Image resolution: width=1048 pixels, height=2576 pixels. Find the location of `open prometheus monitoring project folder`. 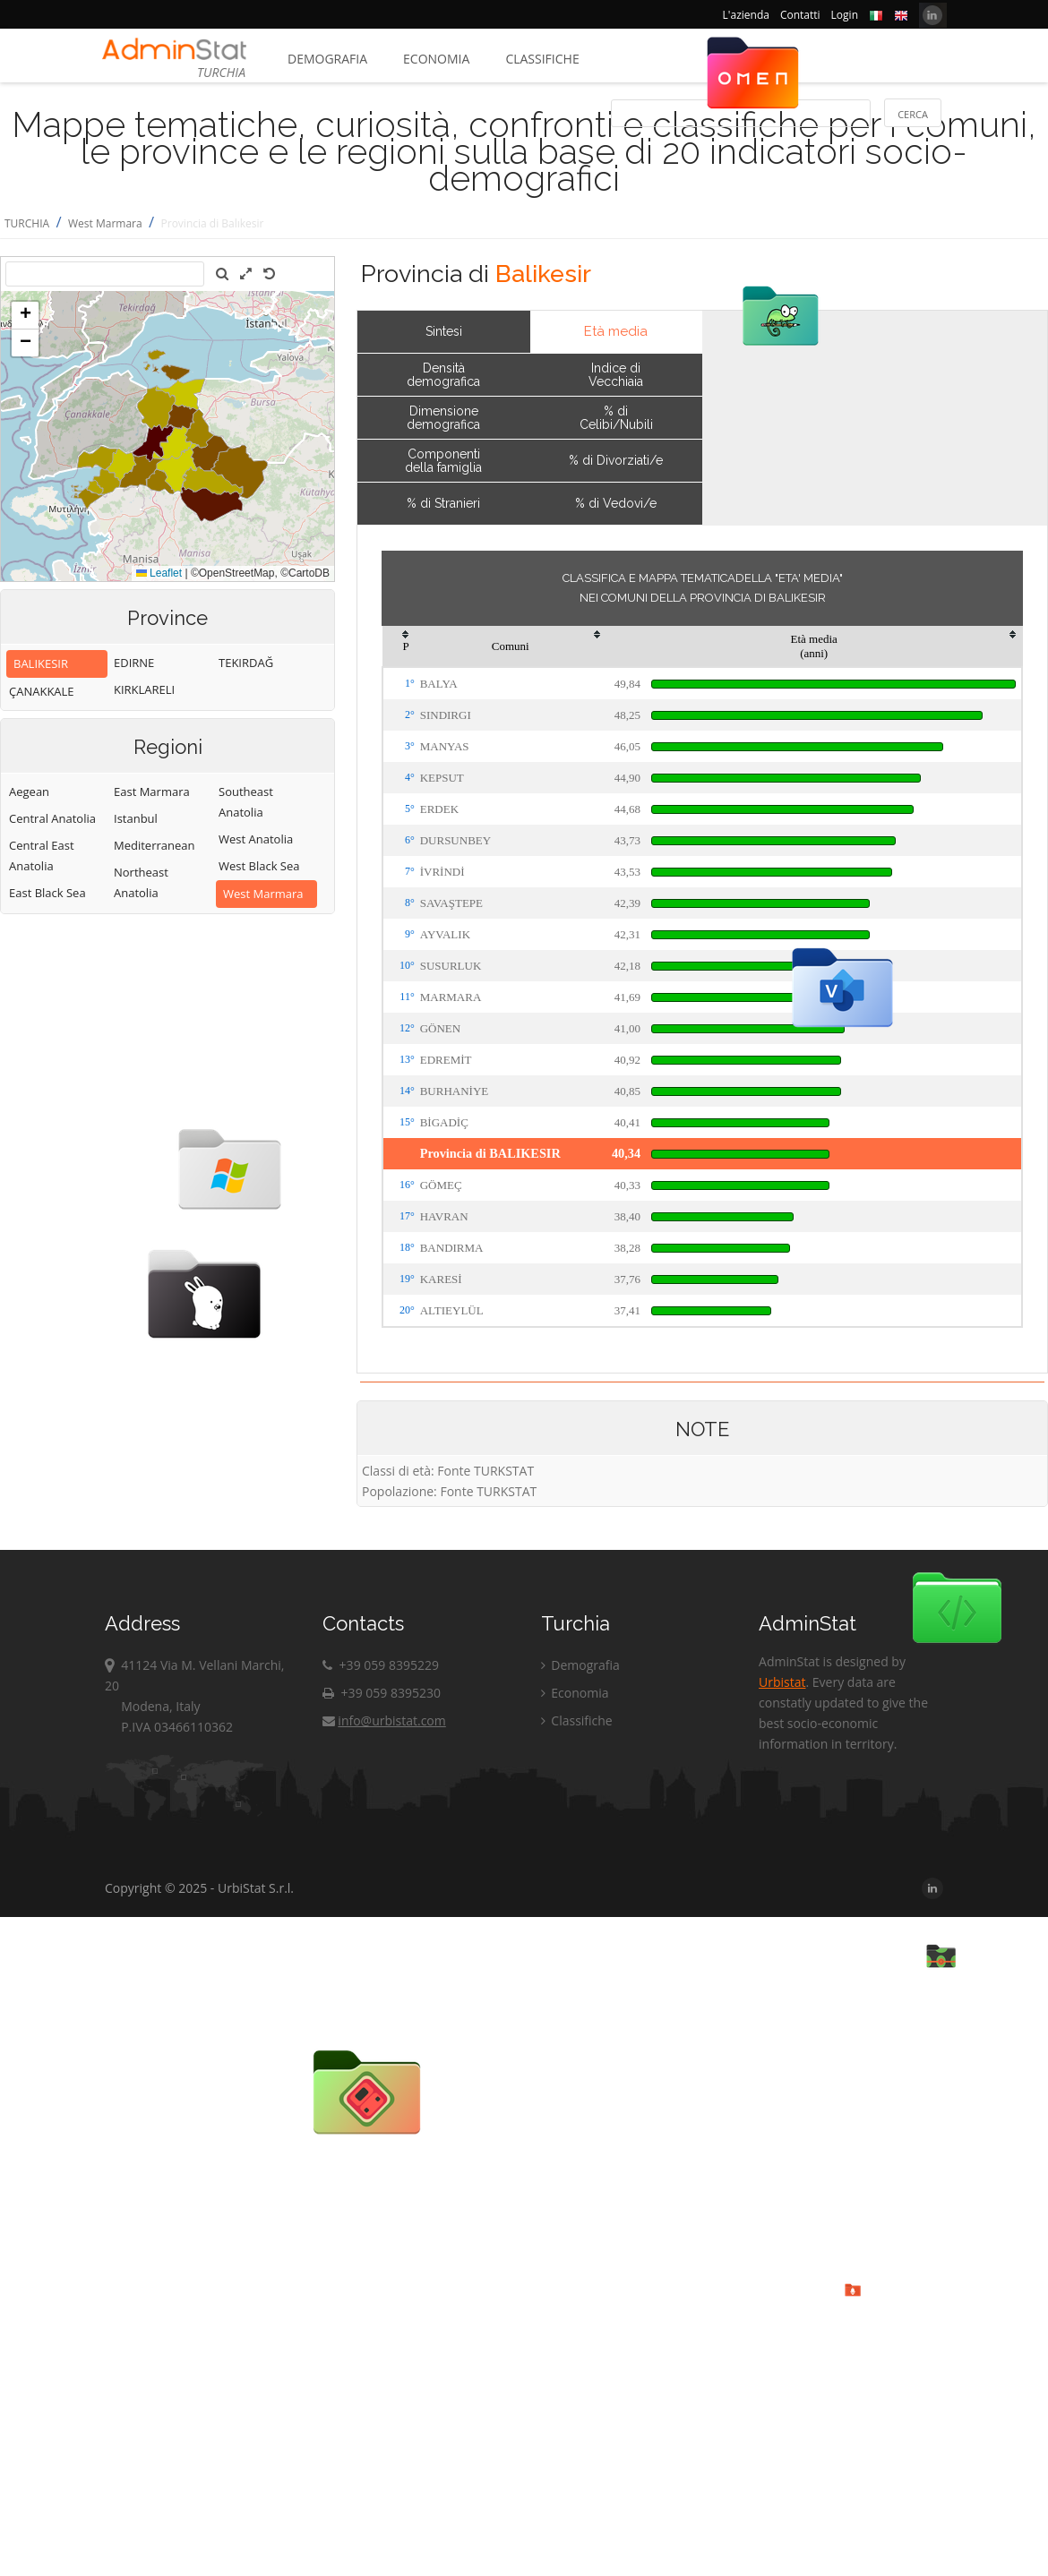

open prometheus monitoring project folder is located at coordinates (853, 2290).